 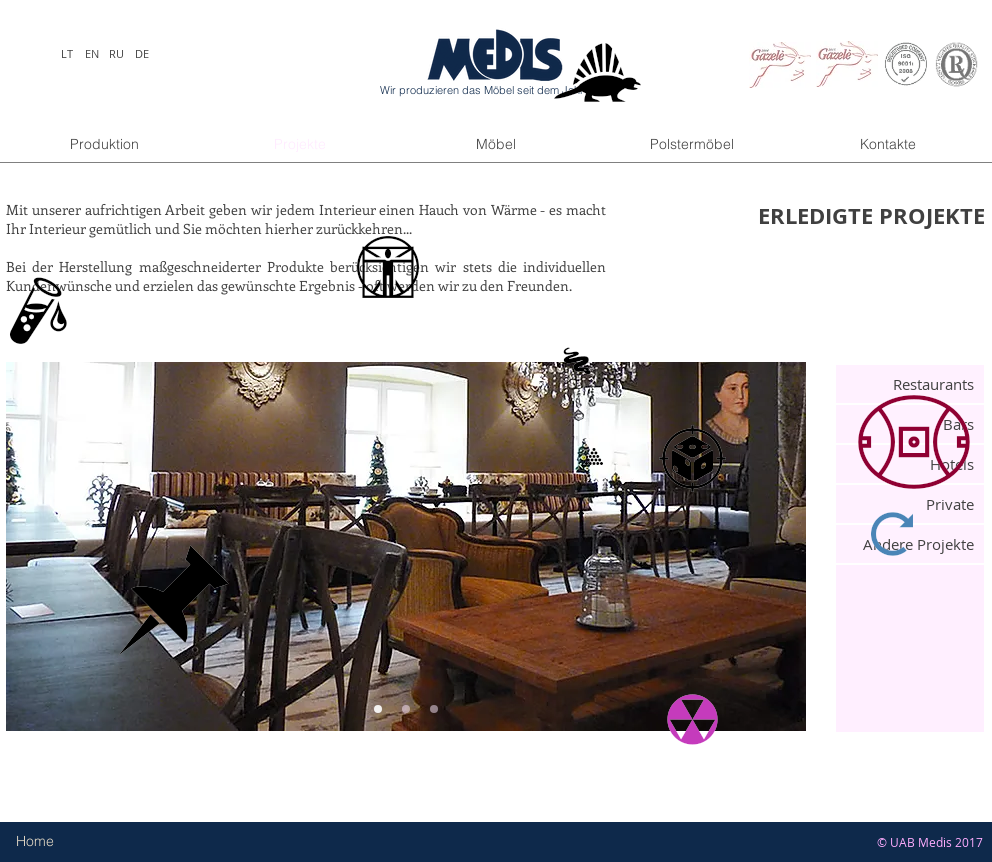 What do you see at coordinates (594, 456) in the screenshot?
I see `start a billiards or pool game` at bounding box center [594, 456].